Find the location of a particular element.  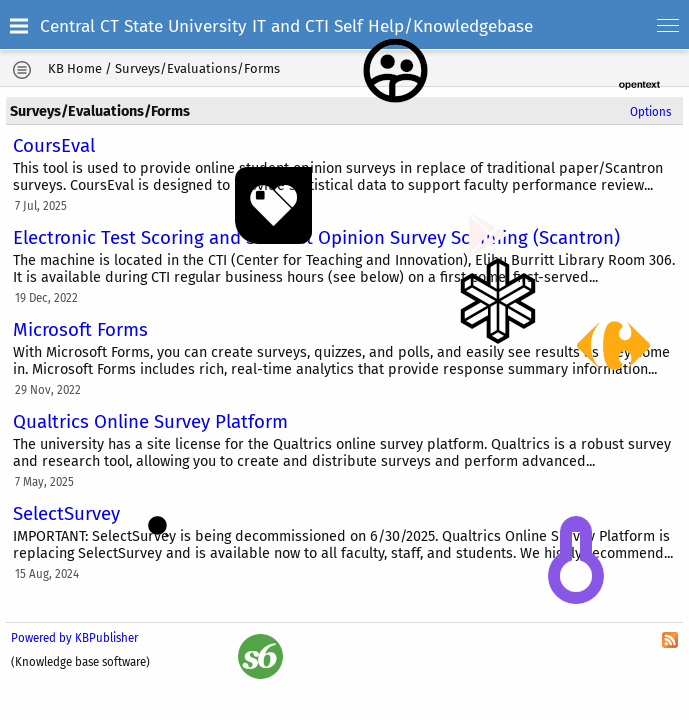

open the Google Play Store is located at coordinates (487, 234).